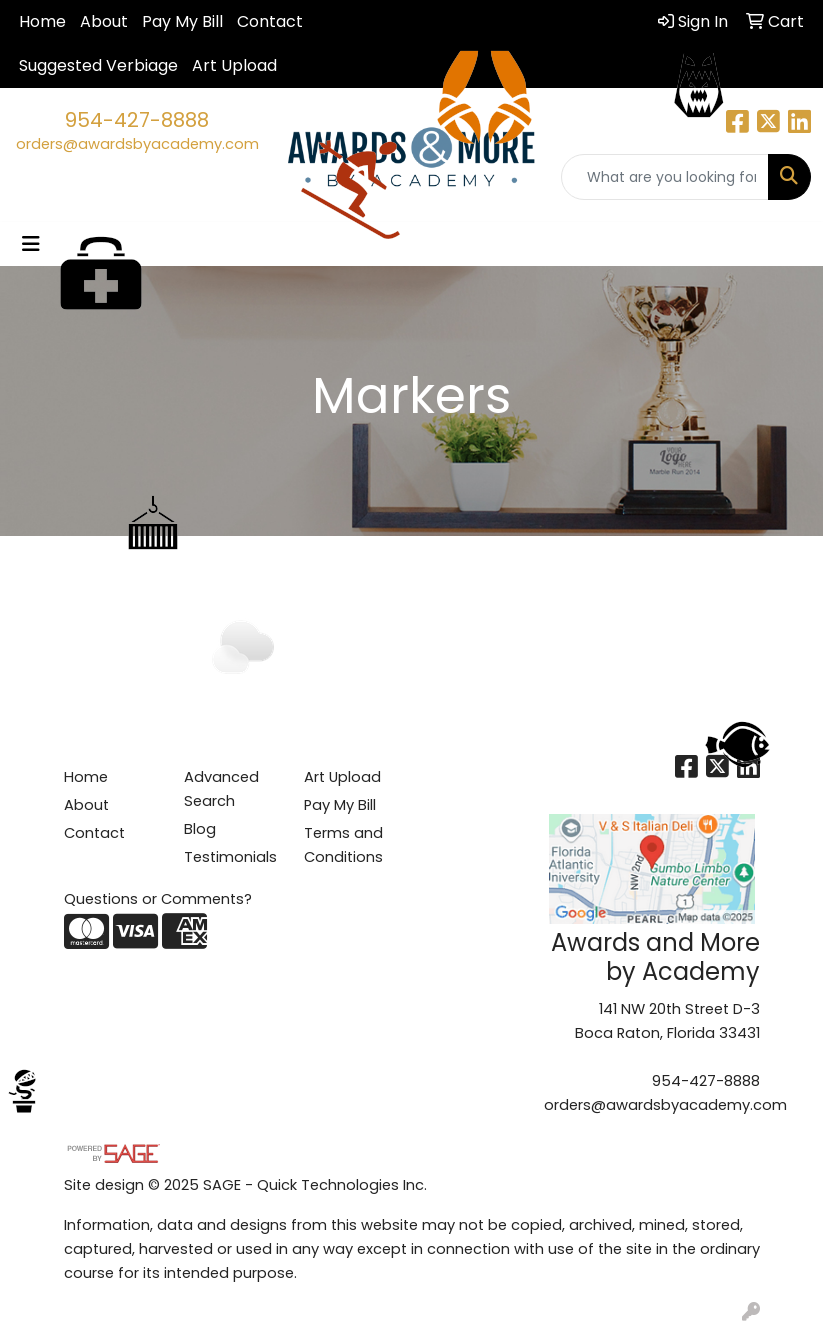 The height and width of the screenshot is (1325, 823). What do you see at coordinates (350, 189) in the screenshot?
I see `access skiing or winter sports activities` at bounding box center [350, 189].